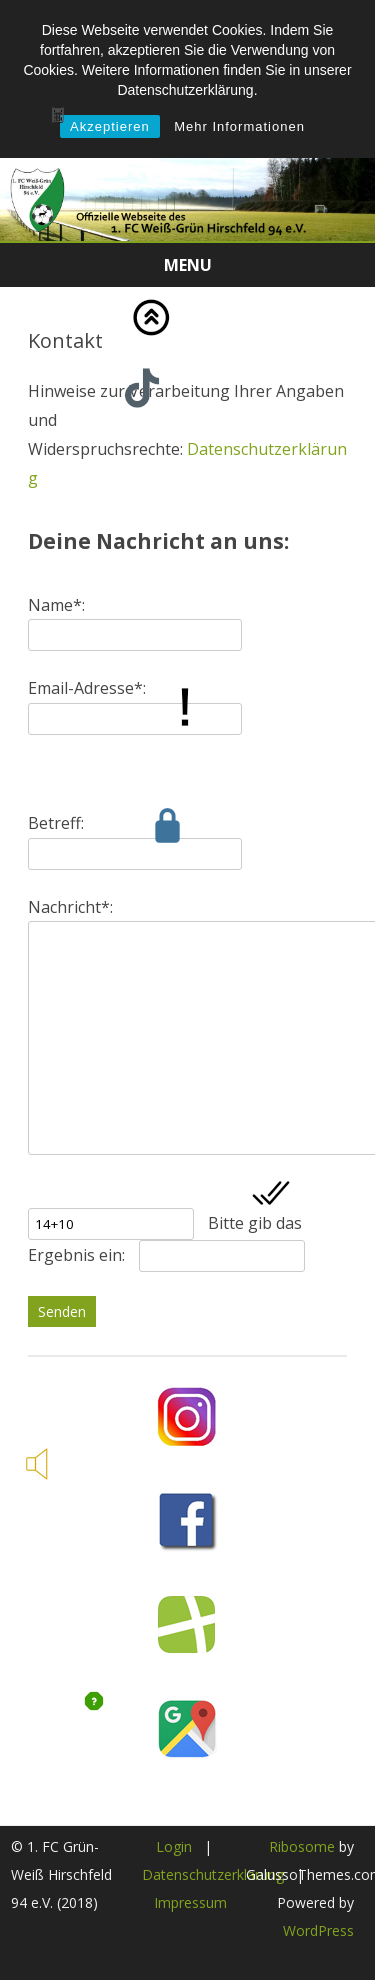 The height and width of the screenshot is (1980, 375). What do you see at coordinates (58, 115) in the screenshot?
I see `open the calculator app` at bounding box center [58, 115].